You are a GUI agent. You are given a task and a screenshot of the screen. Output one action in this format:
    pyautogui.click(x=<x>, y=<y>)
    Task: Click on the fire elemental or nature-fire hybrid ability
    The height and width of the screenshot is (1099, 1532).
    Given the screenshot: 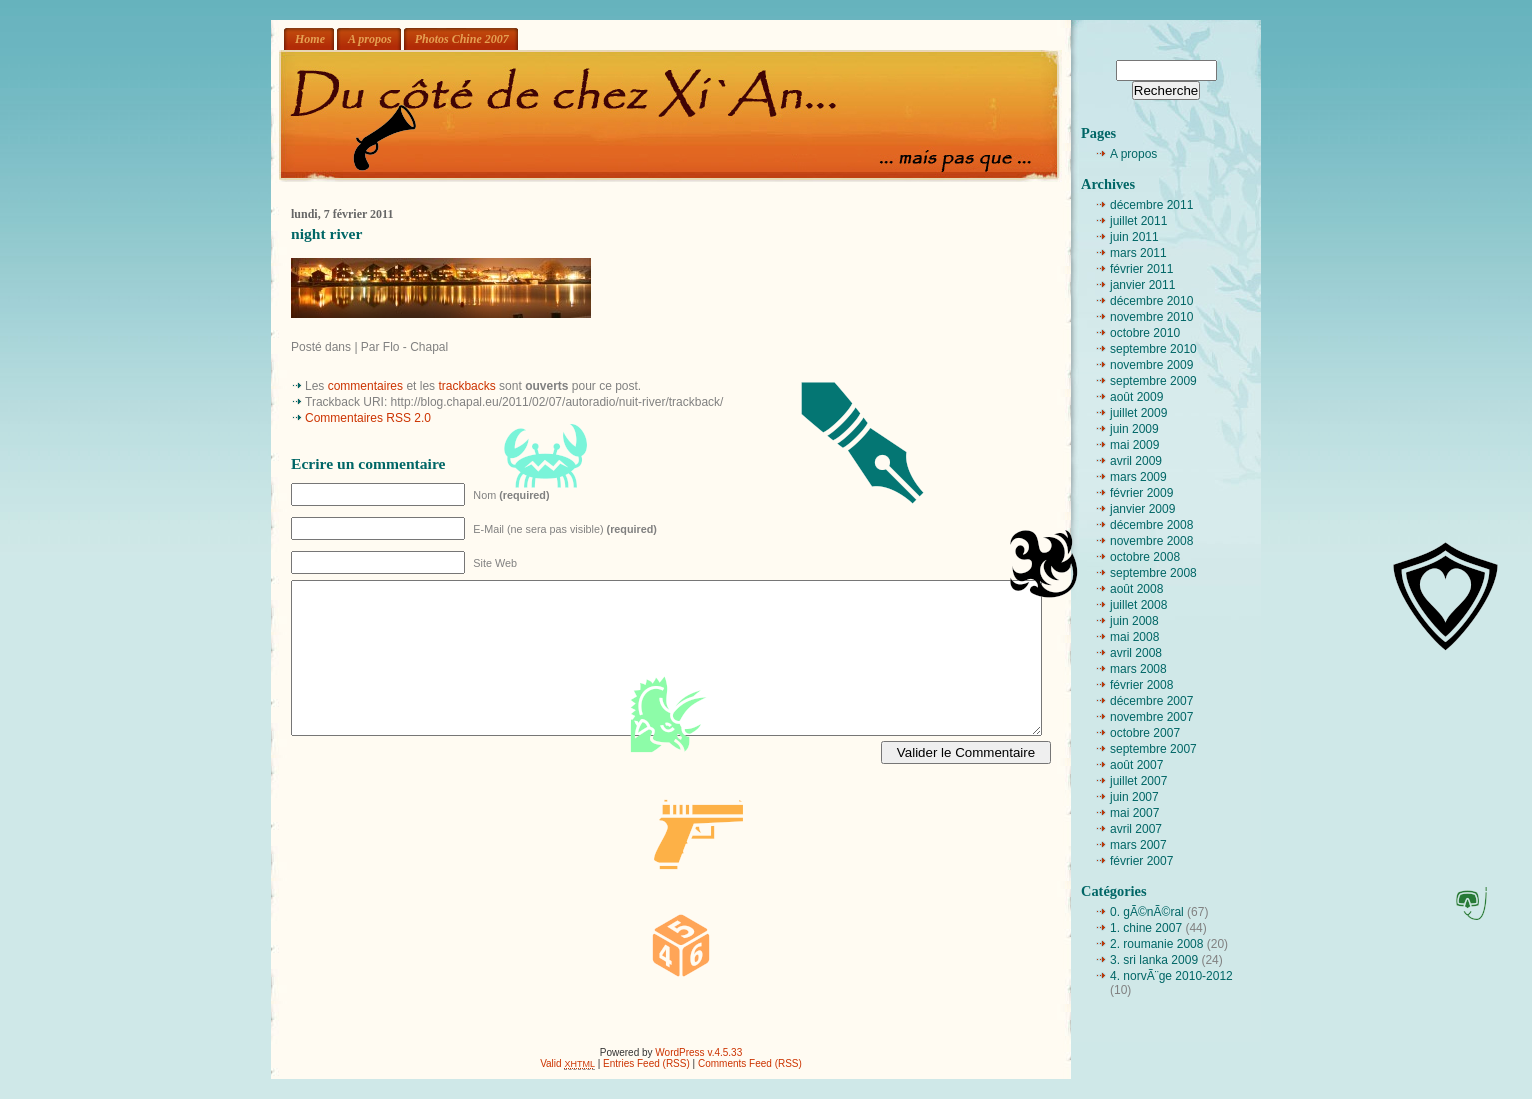 What is the action you would take?
    pyautogui.click(x=1043, y=563)
    